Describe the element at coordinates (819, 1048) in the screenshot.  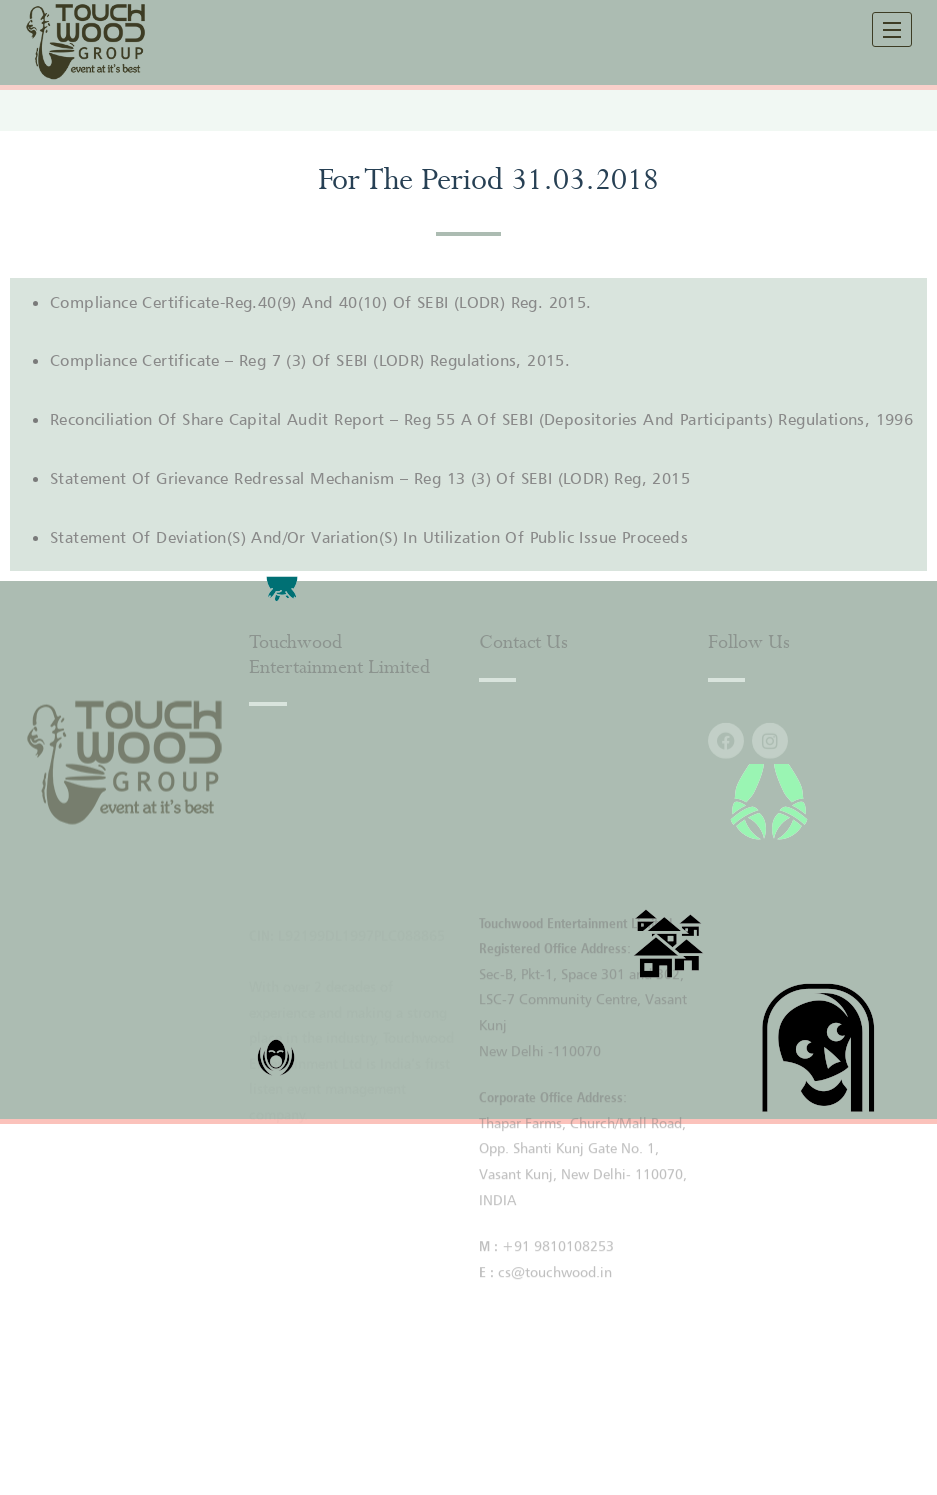
I see `view collected specimens or curiosities` at that location.